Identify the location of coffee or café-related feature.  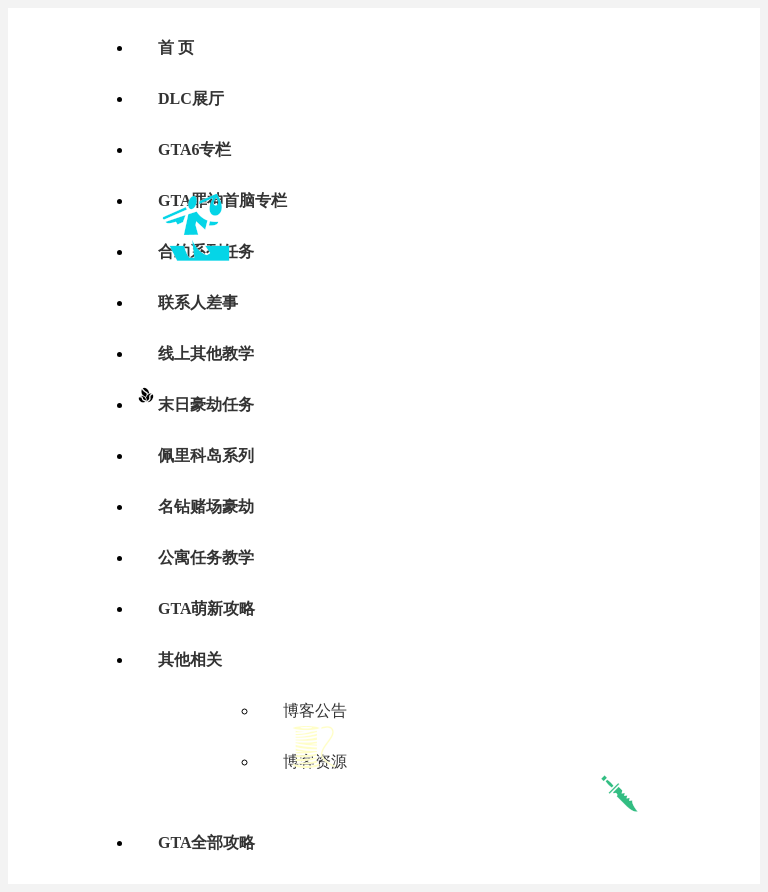
(146, 395).